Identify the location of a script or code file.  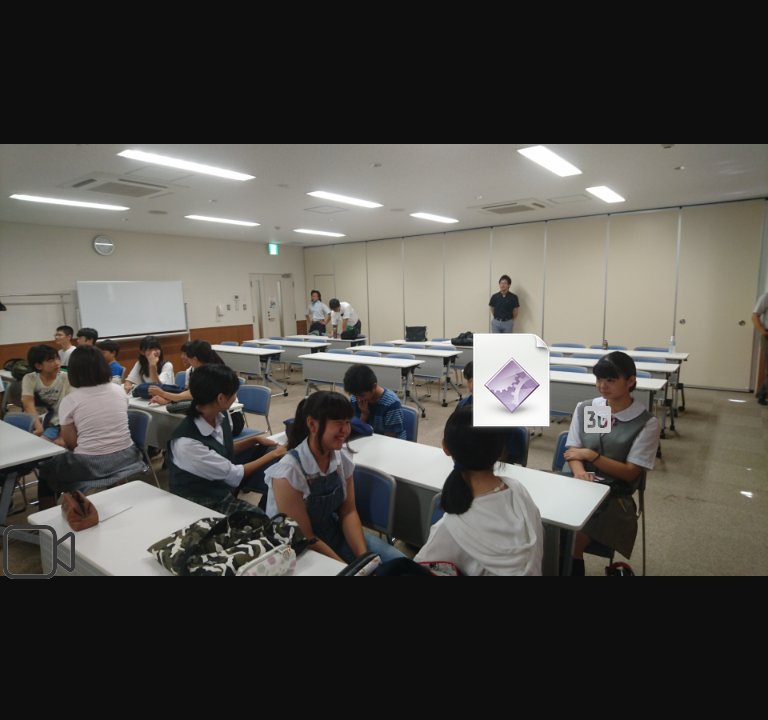
(513, 380).